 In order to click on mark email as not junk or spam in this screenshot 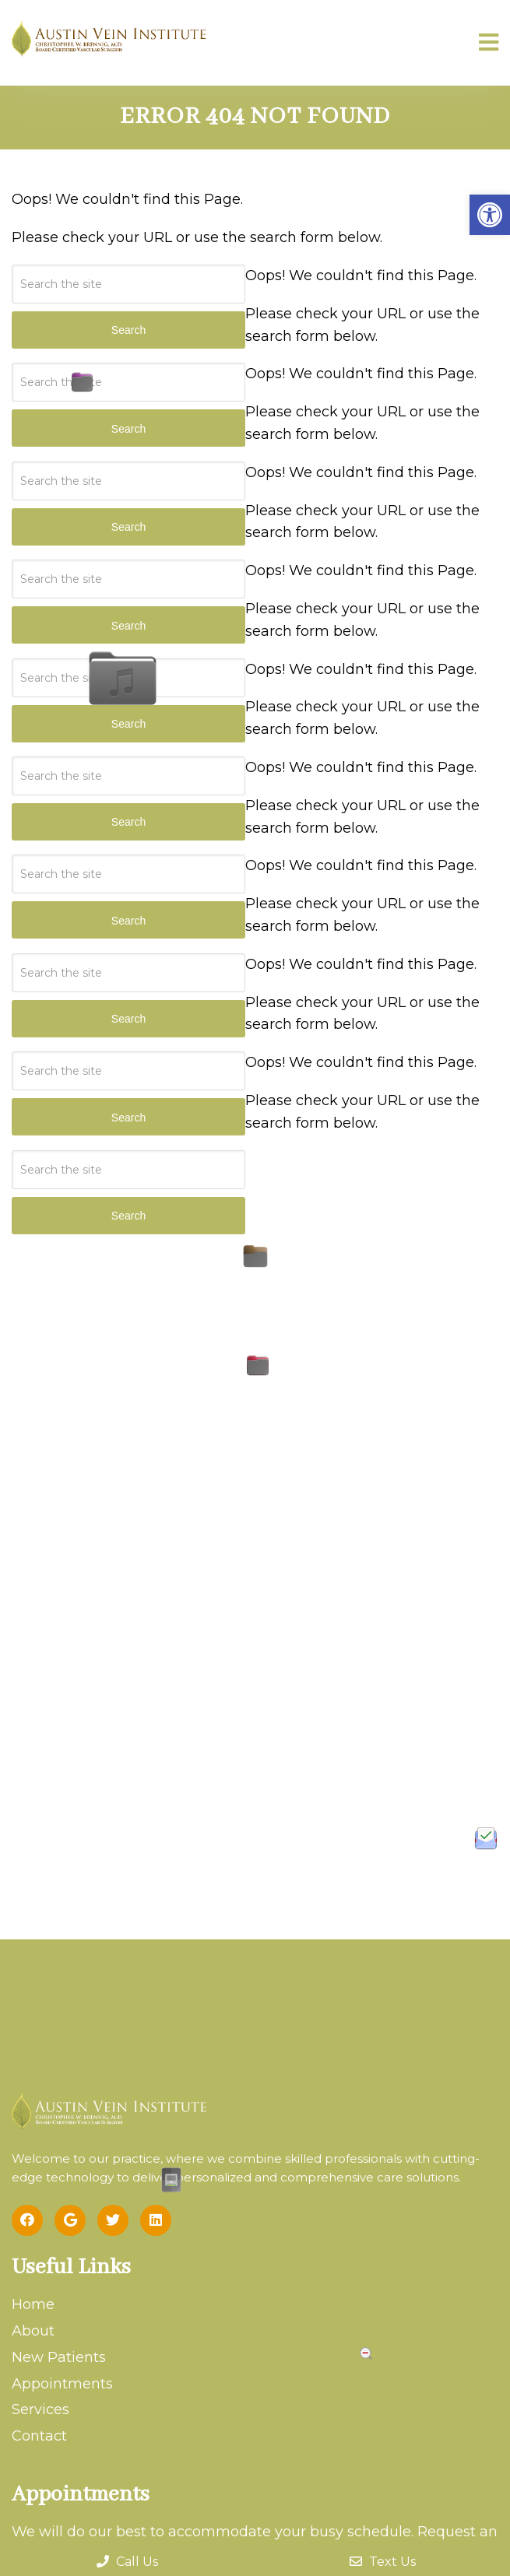, I will do `click(486, 1839)`.